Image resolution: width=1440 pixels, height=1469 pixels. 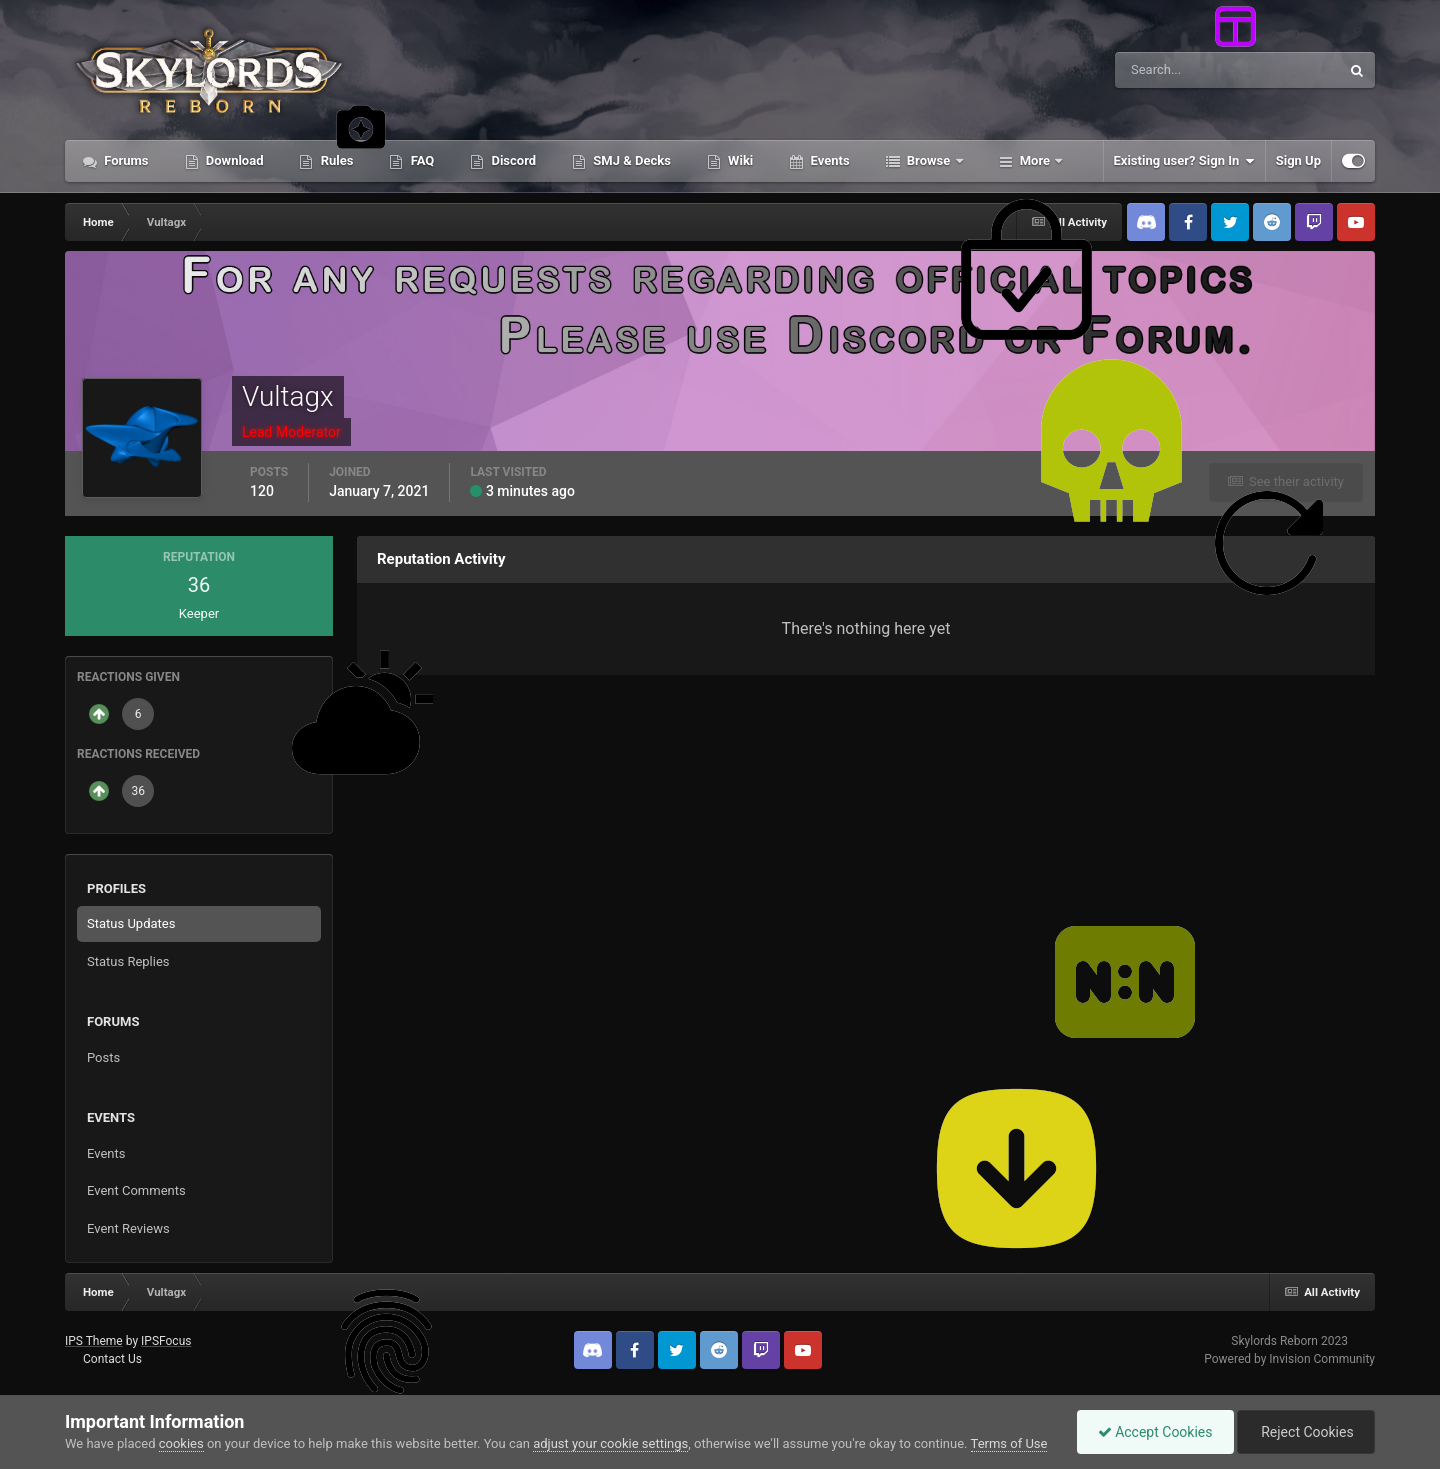 I want to click on indicates a many-to-many database relationship, so click(x=1125, y=982).